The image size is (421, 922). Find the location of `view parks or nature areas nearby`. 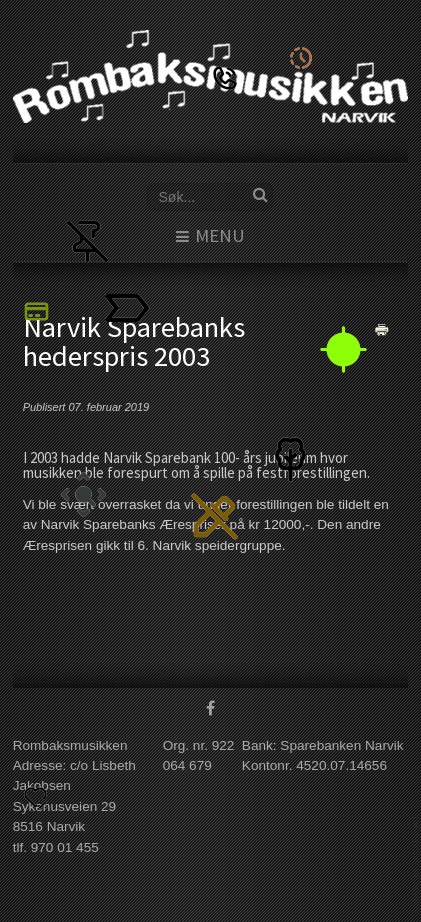

view parks or nature areas nearby is located at coordinates (290, 459).